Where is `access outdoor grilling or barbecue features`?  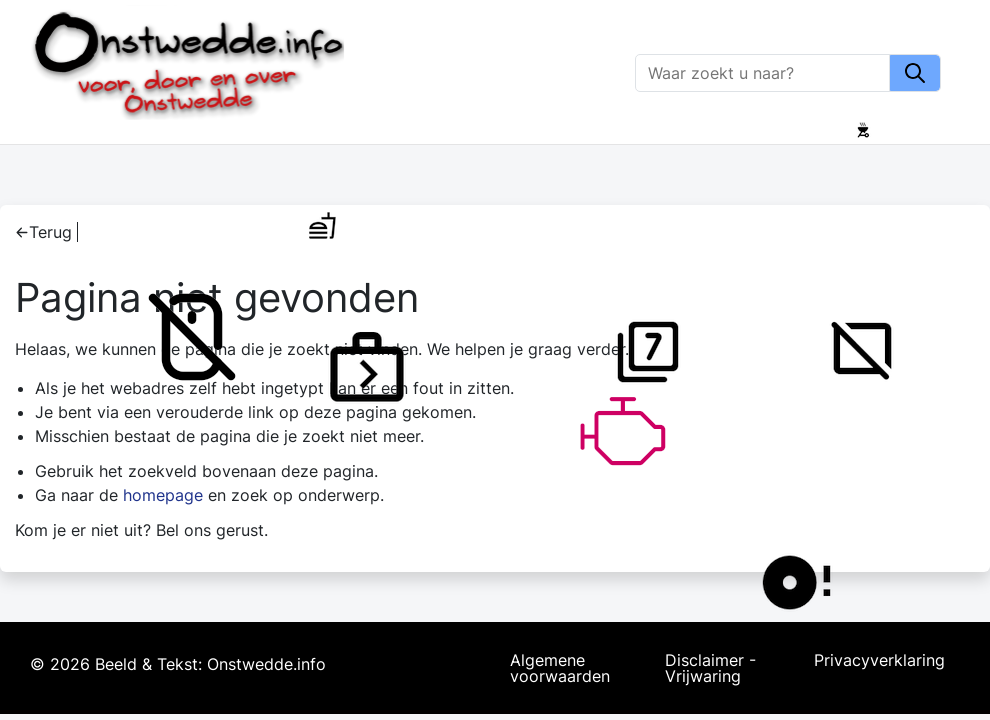
access outdoor grilling or barbecue features is located at coordinates (863, 130).